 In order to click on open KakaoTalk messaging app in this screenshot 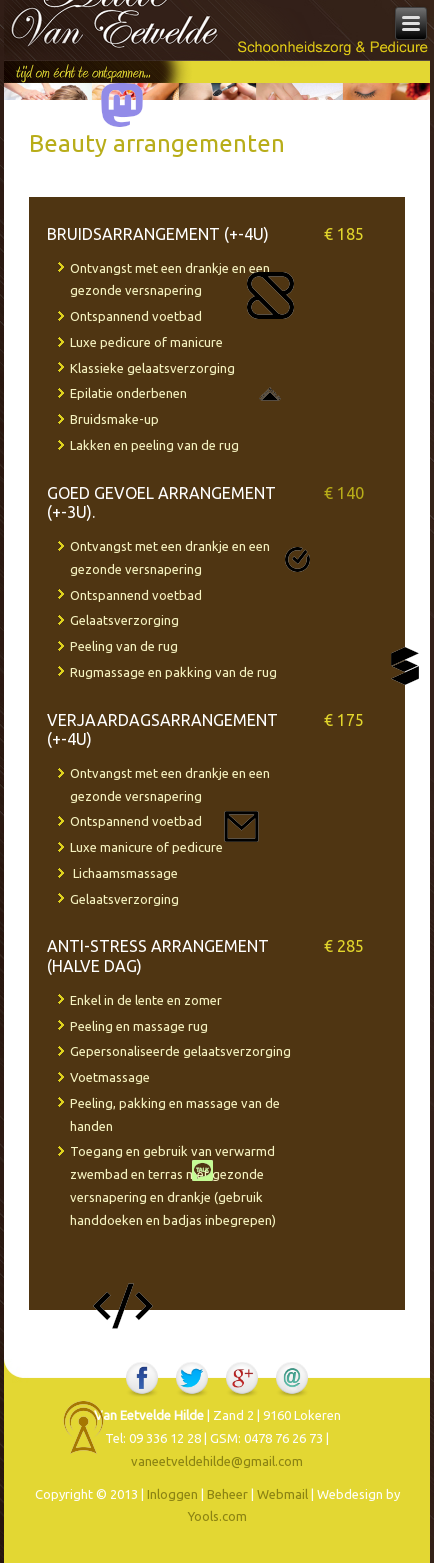, I will do `click(202, 1170)`.